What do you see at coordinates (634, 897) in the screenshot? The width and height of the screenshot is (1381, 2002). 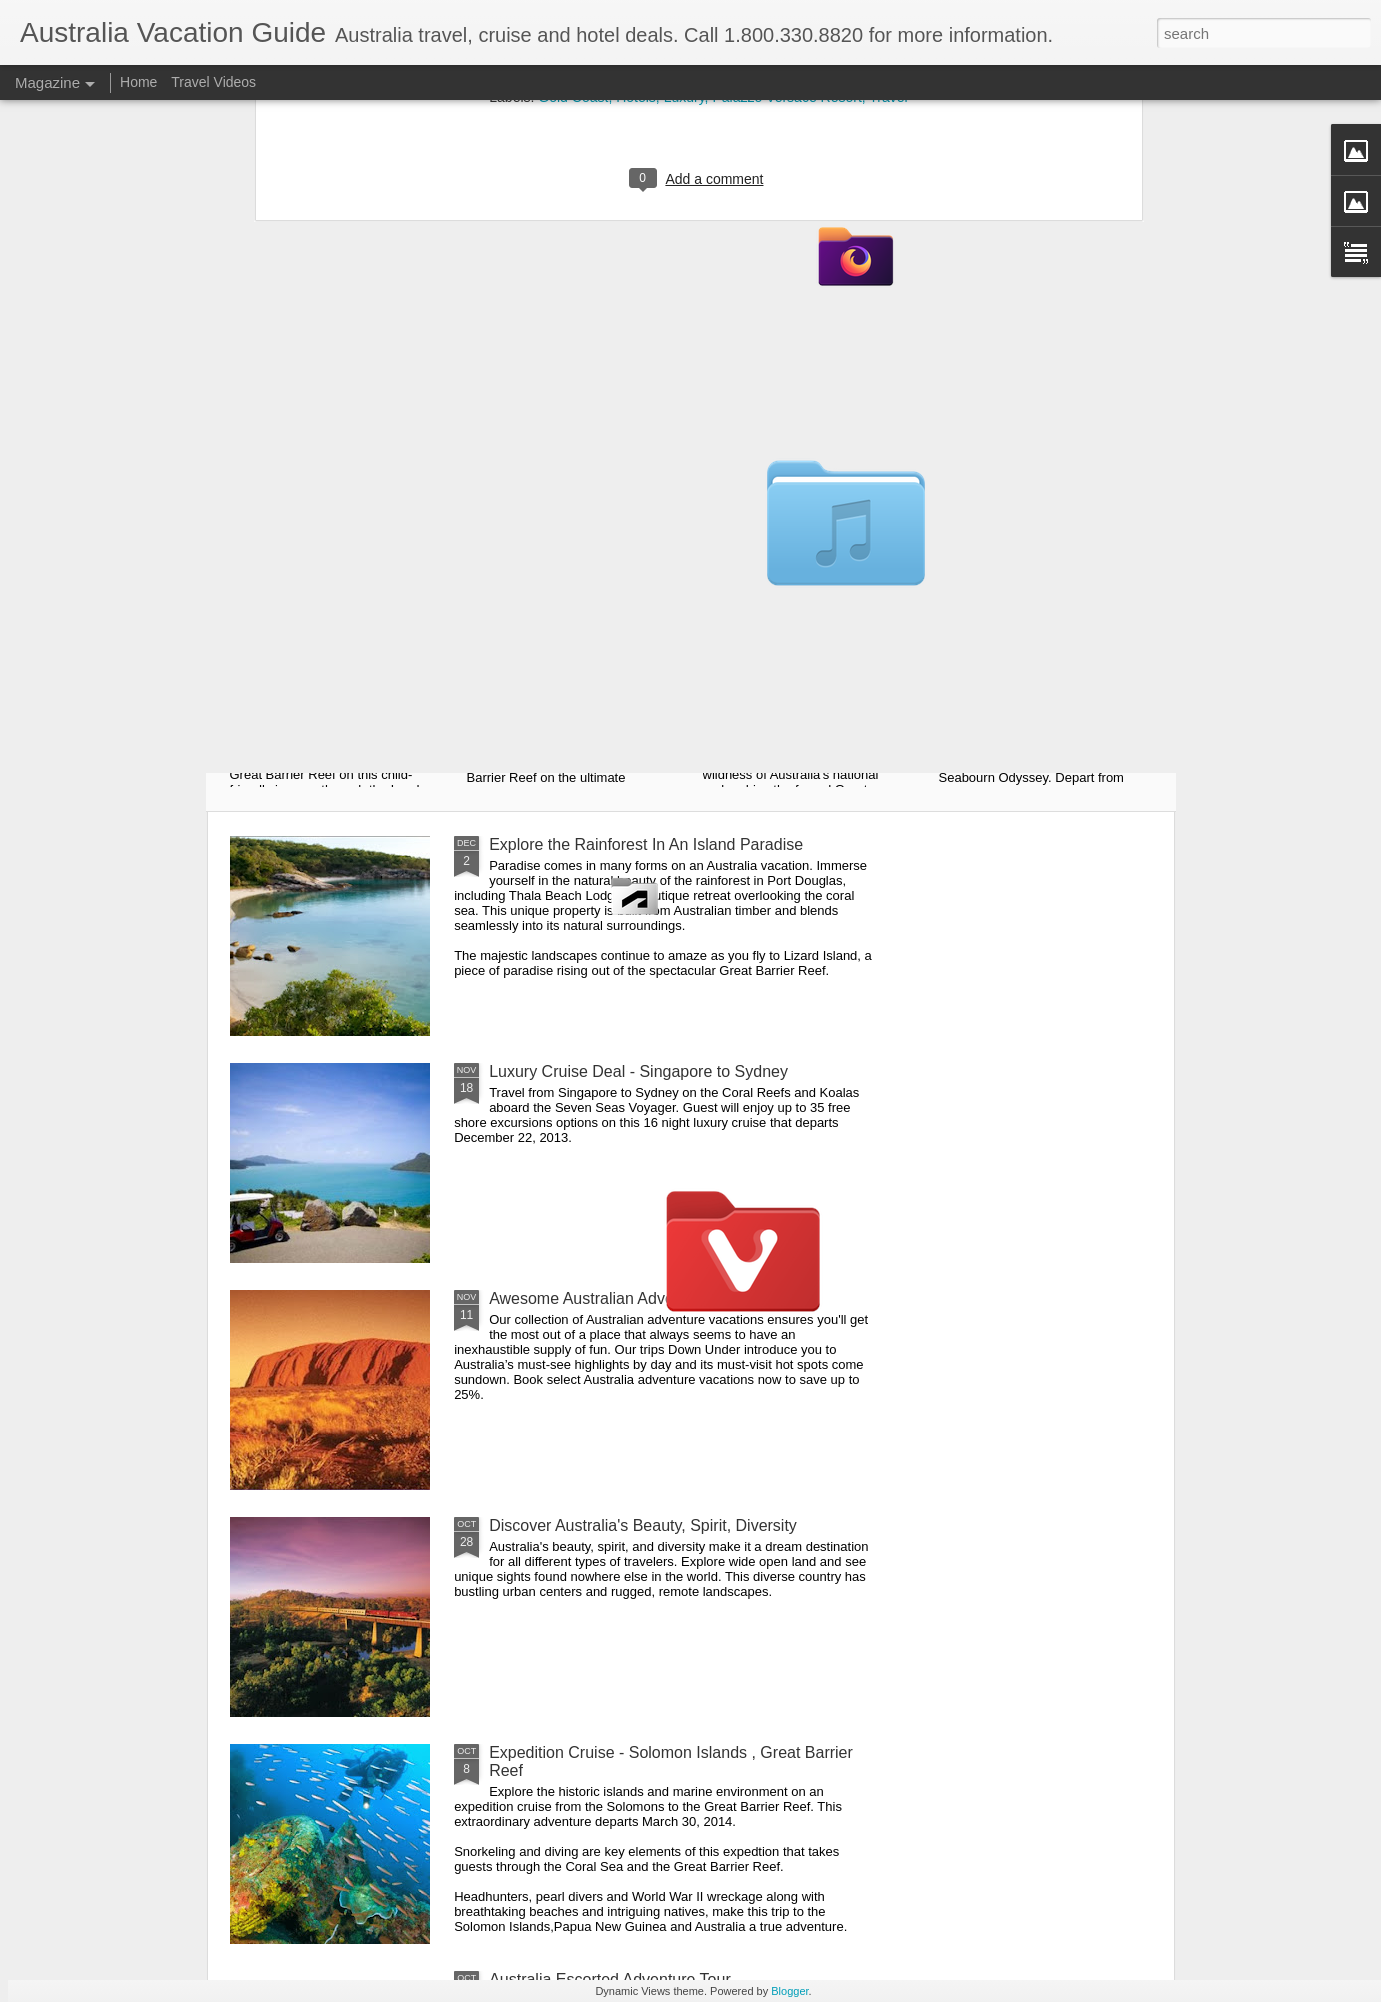 I see `open autodesk project files folder` at bounding box center [634, 897].